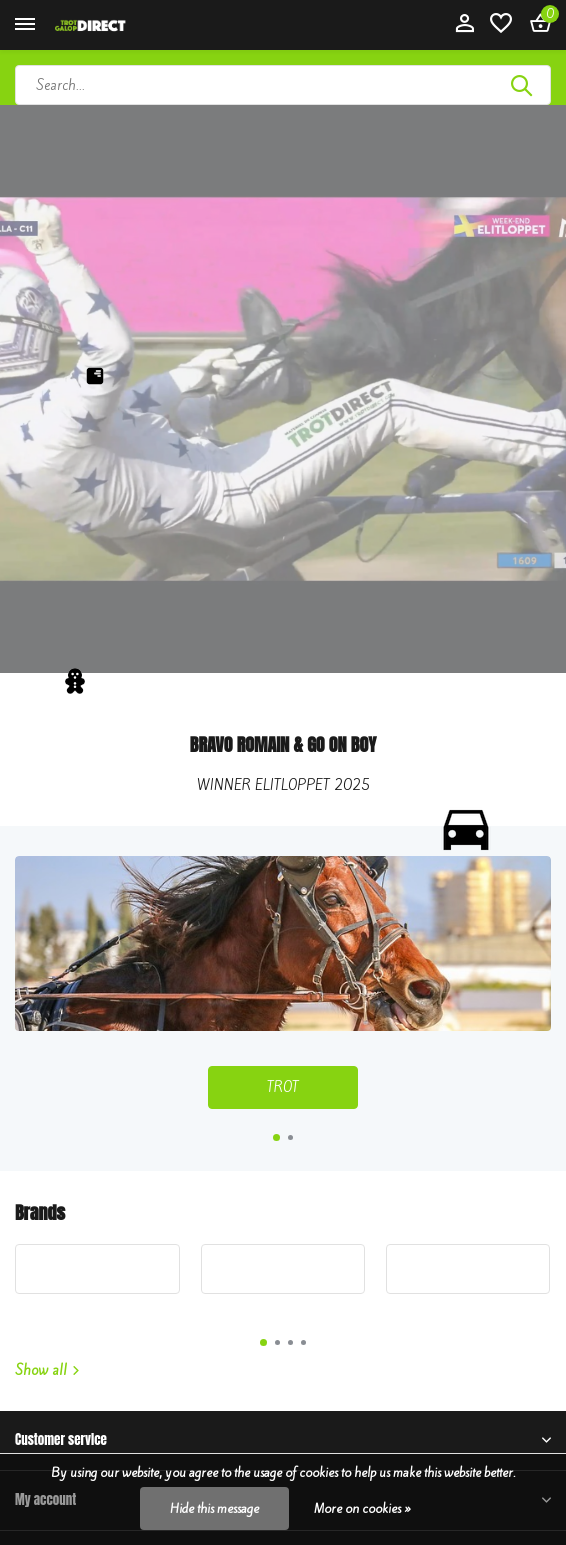  What do you see at coordinates (75, 681) in the screenshot?
I see `gingerbread man cookie icon` at bounding box center [75, 681].